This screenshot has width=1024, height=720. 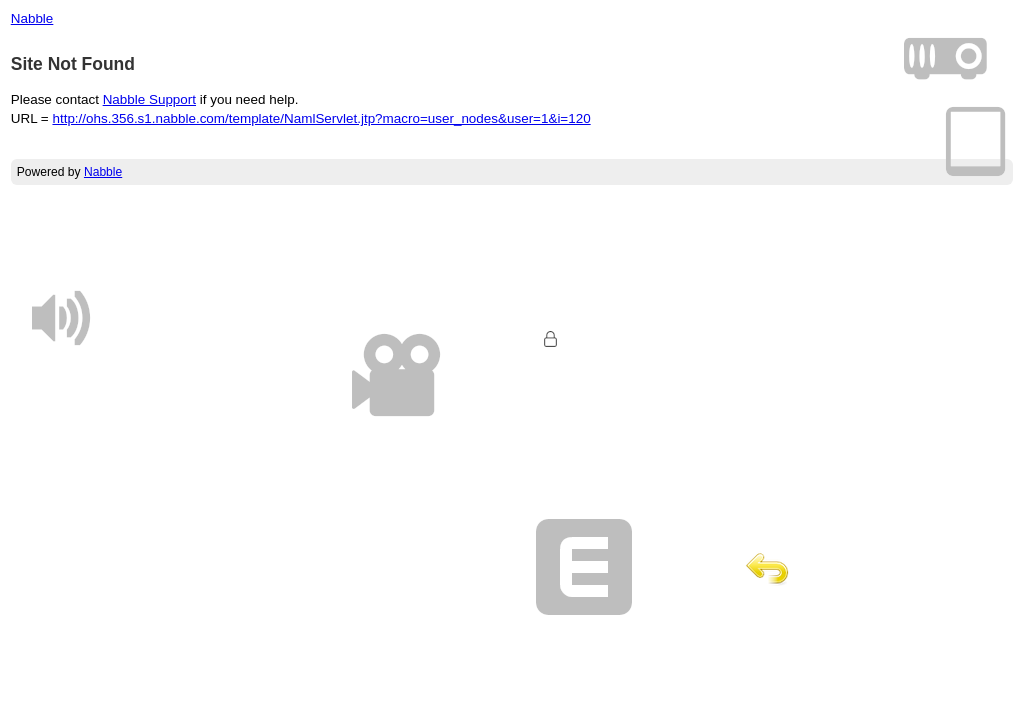 I want to click on connect to an external projector, so click(x=945, y=53).